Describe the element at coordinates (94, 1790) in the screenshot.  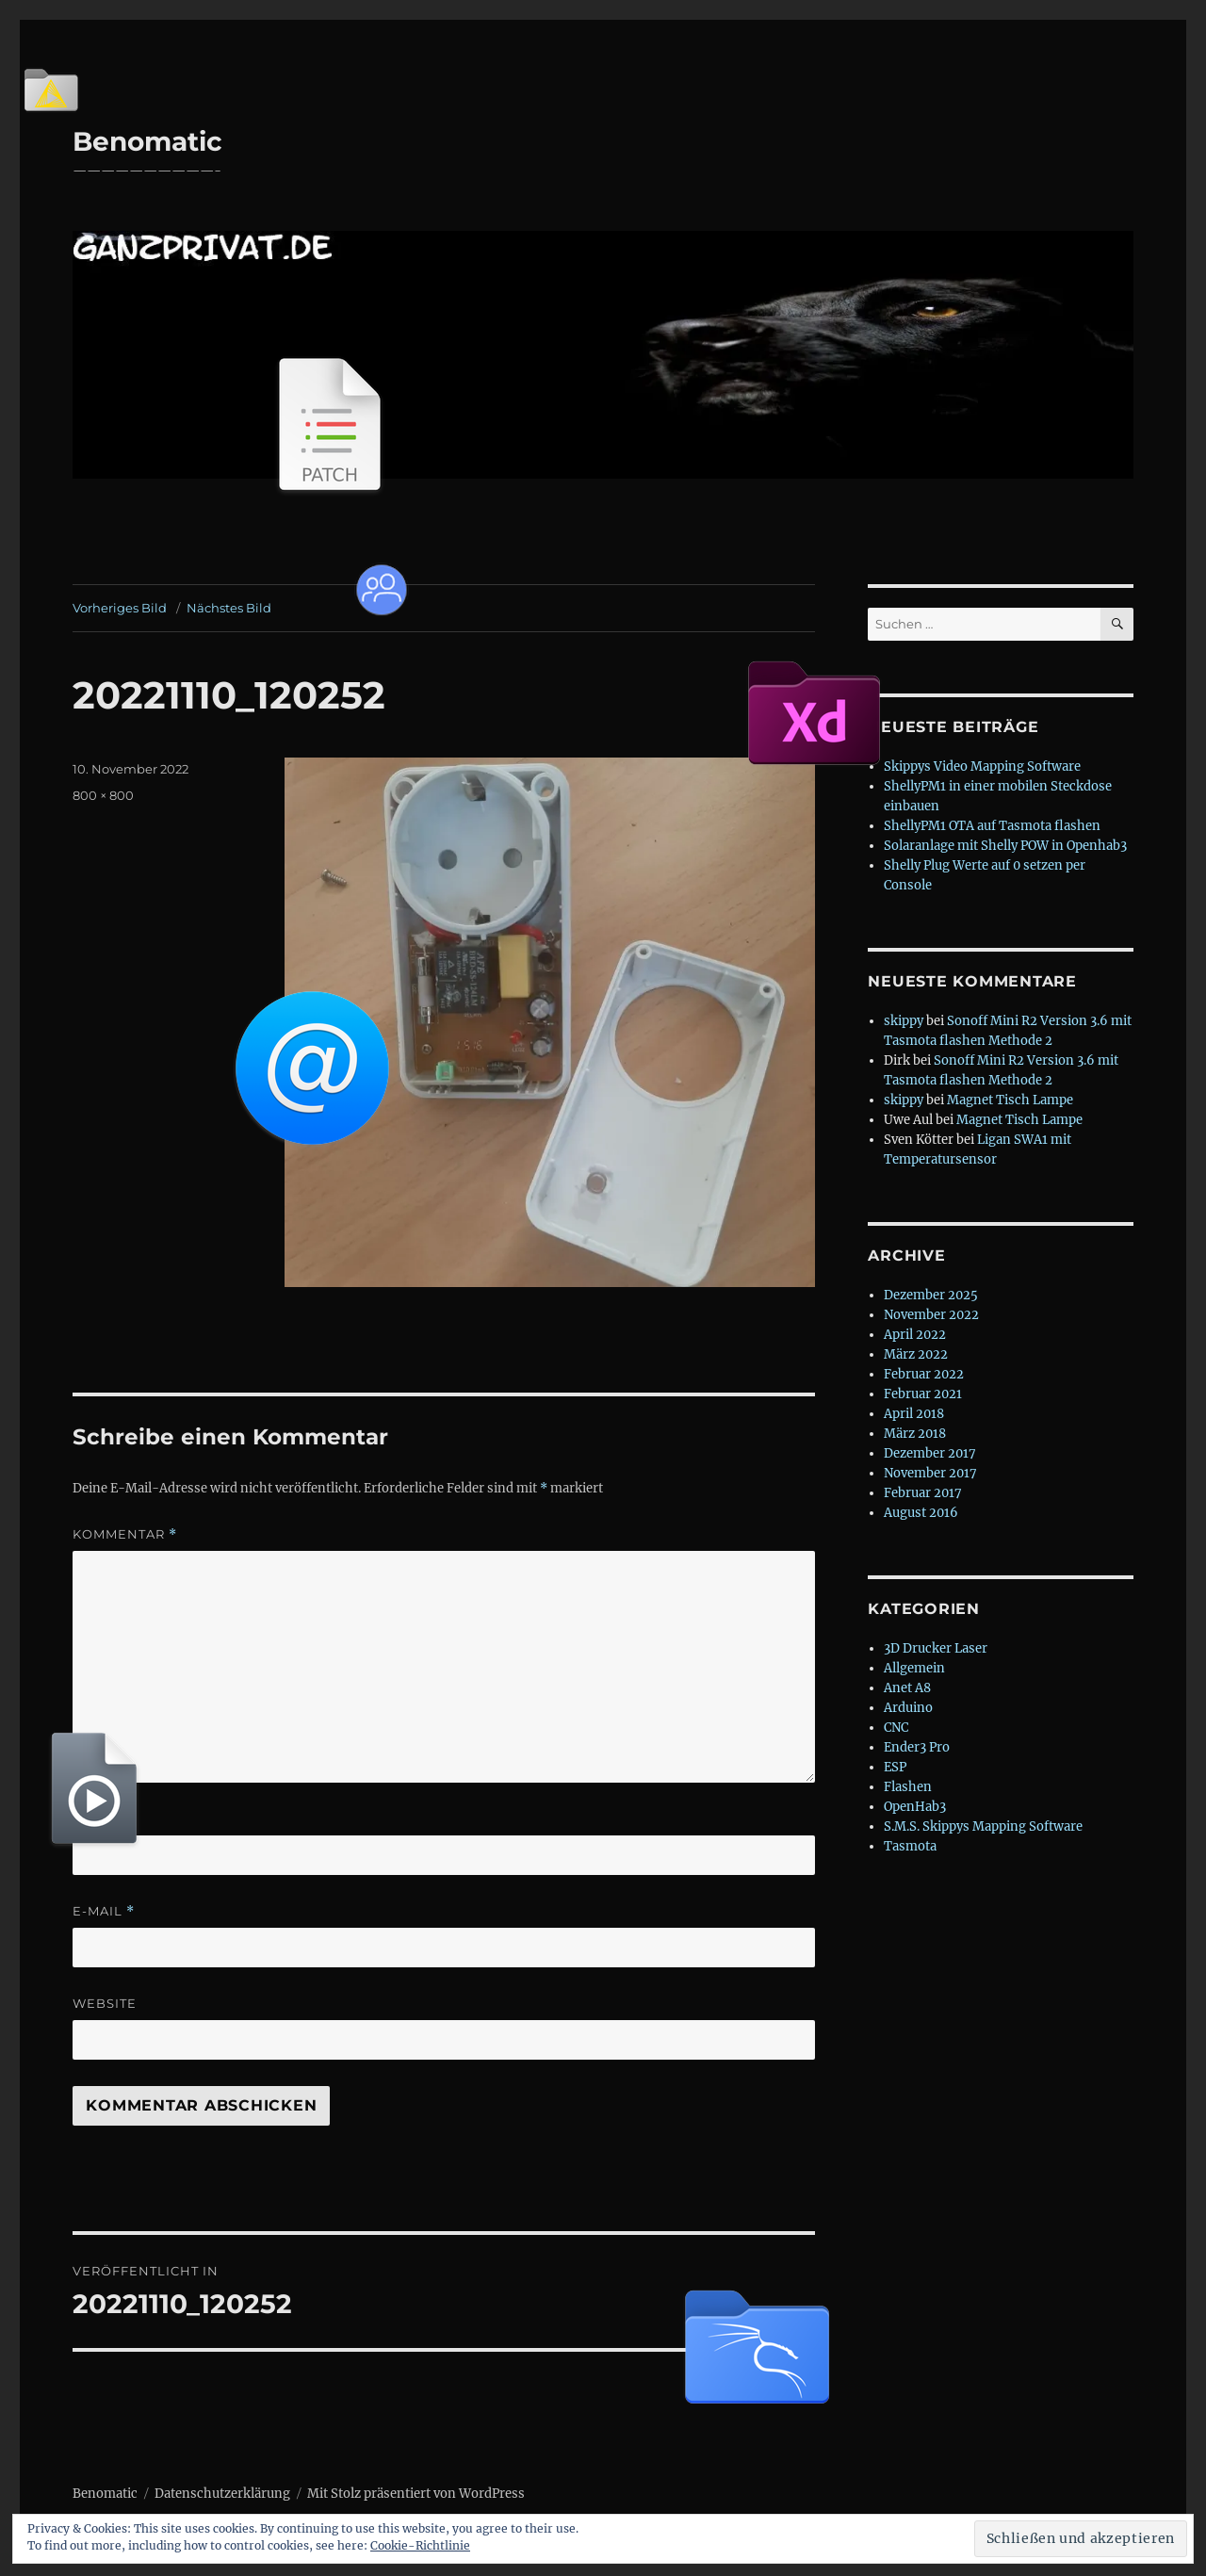
I see `a kdenlive title clip file` at that location.